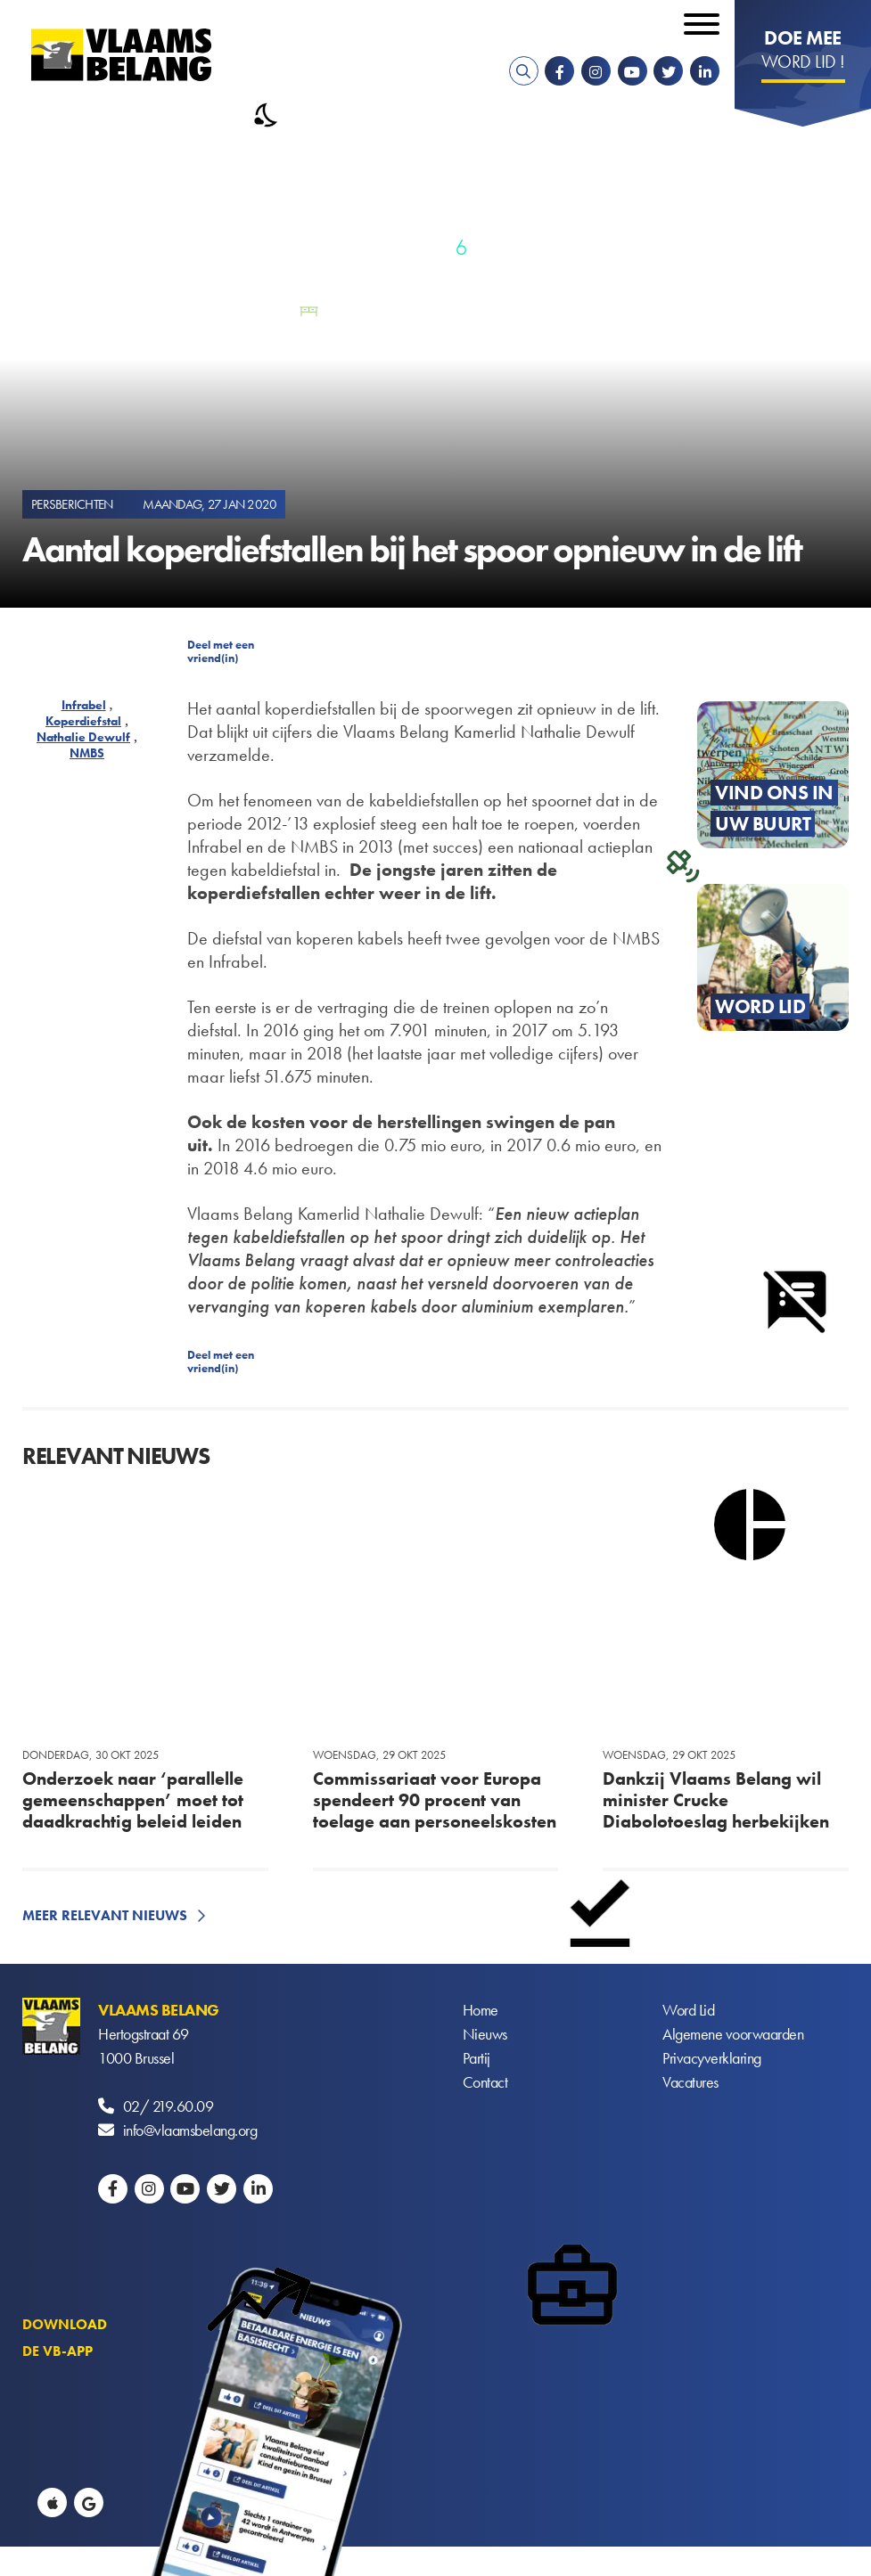 This screenshot has height=2576, width=871. What do you see at coordinates (461, 247) in the screenshot?
I see `indicates the number six in a list or sequence` at bounding box center [461, 247].